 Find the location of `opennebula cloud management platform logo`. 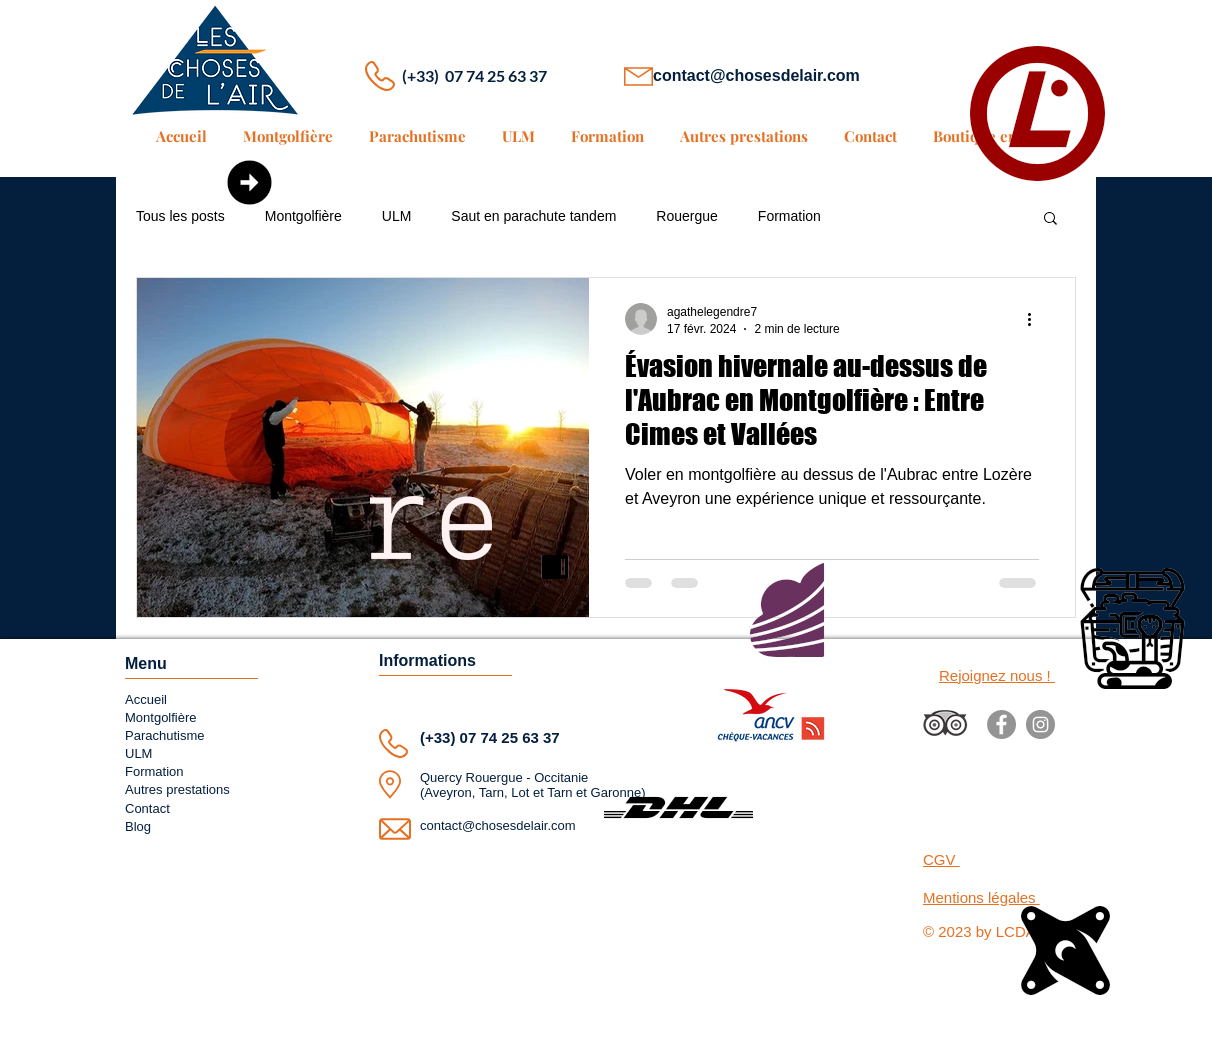

opennebula cloud management platform logo is located at coordinates (787, 610).